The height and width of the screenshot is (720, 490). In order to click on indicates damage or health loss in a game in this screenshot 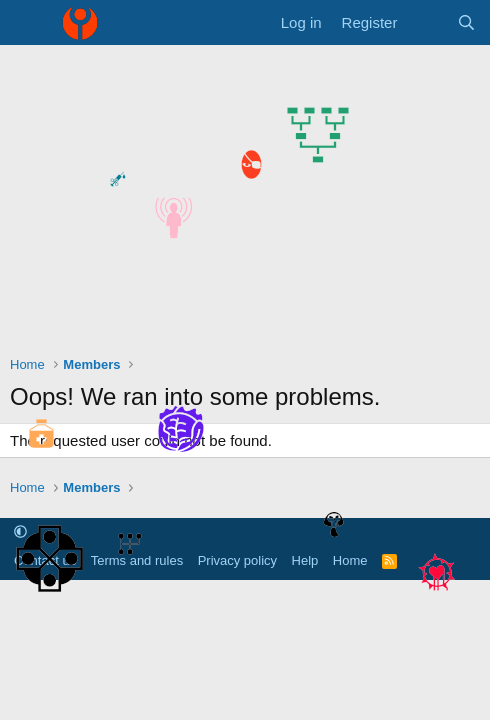, I will do `click(437, 572)`.